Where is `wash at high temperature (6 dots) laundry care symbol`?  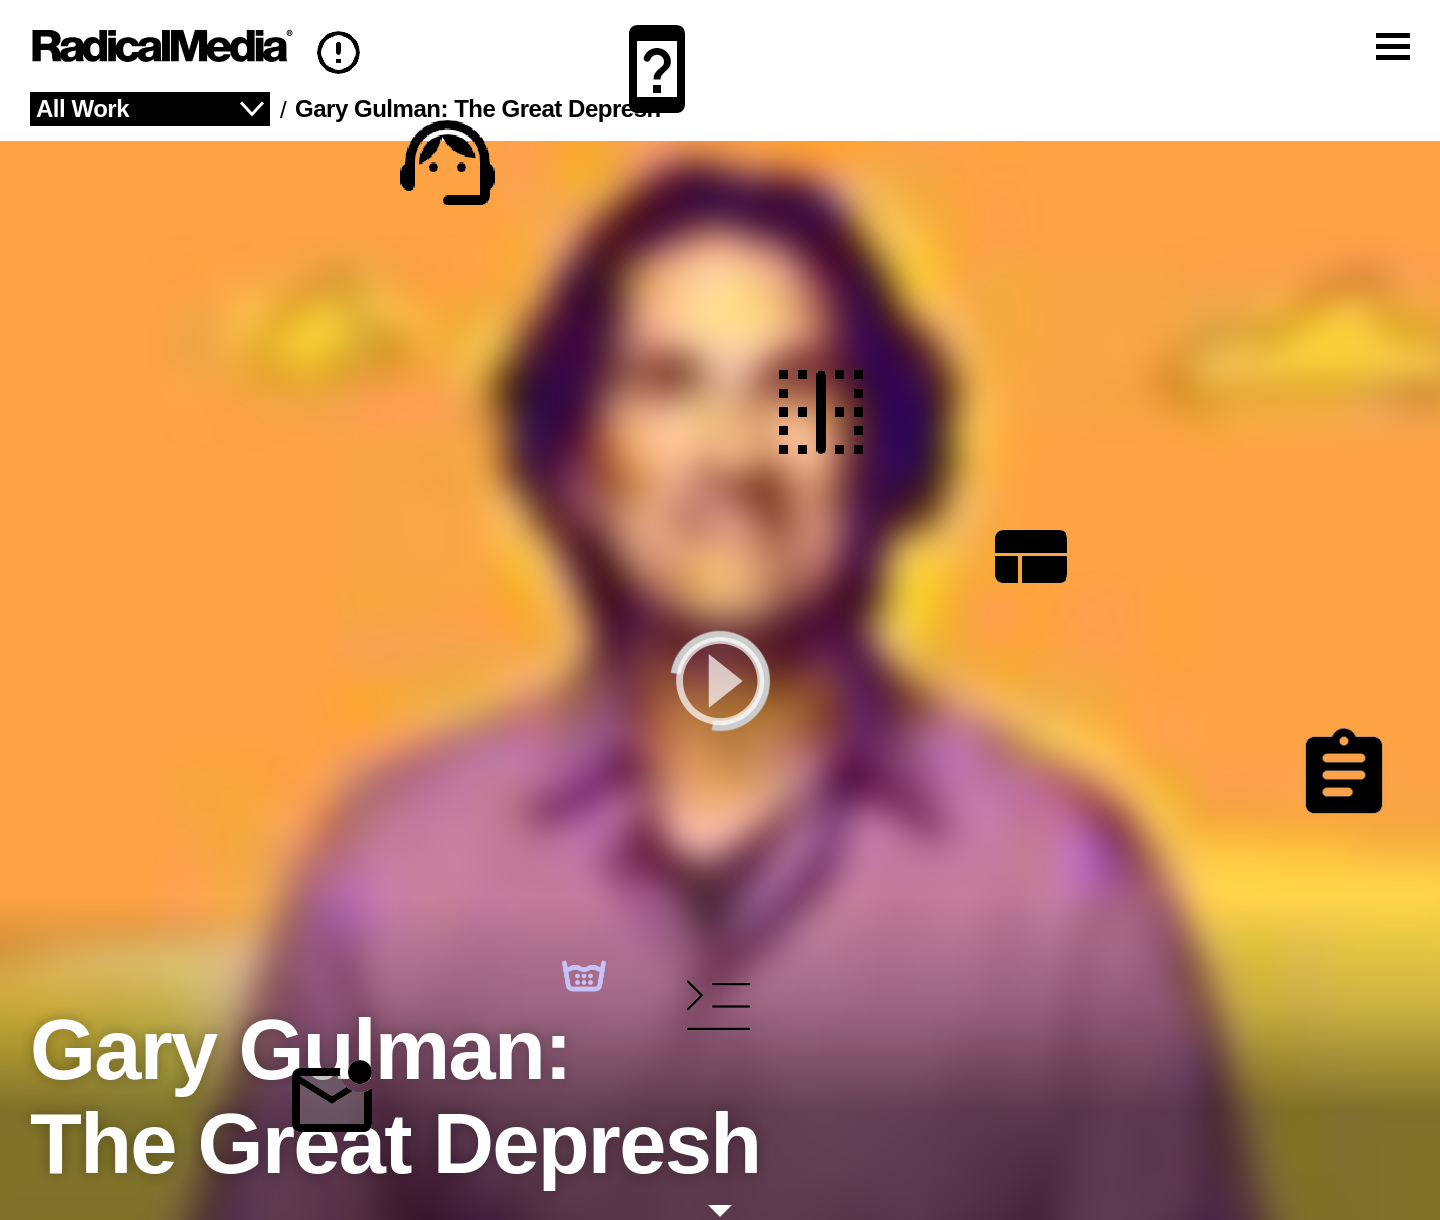
wash at high temperature (6 dots) laundry care symbol is located at coordinates (584, 976).